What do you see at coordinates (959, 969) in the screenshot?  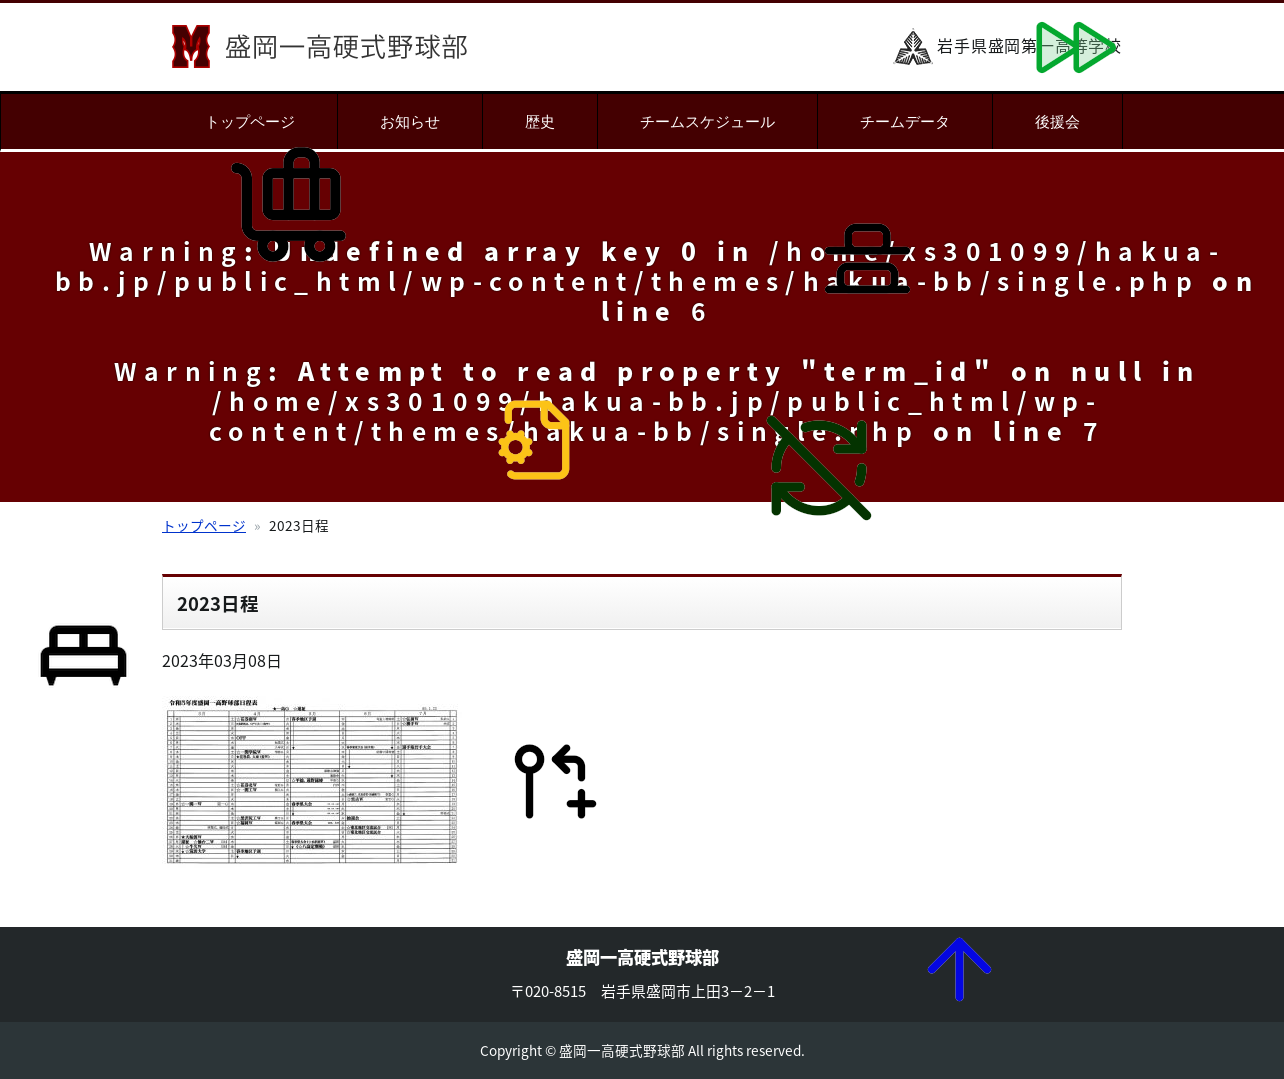 I see `scroll to top of page` at bounding box center [959, 969].